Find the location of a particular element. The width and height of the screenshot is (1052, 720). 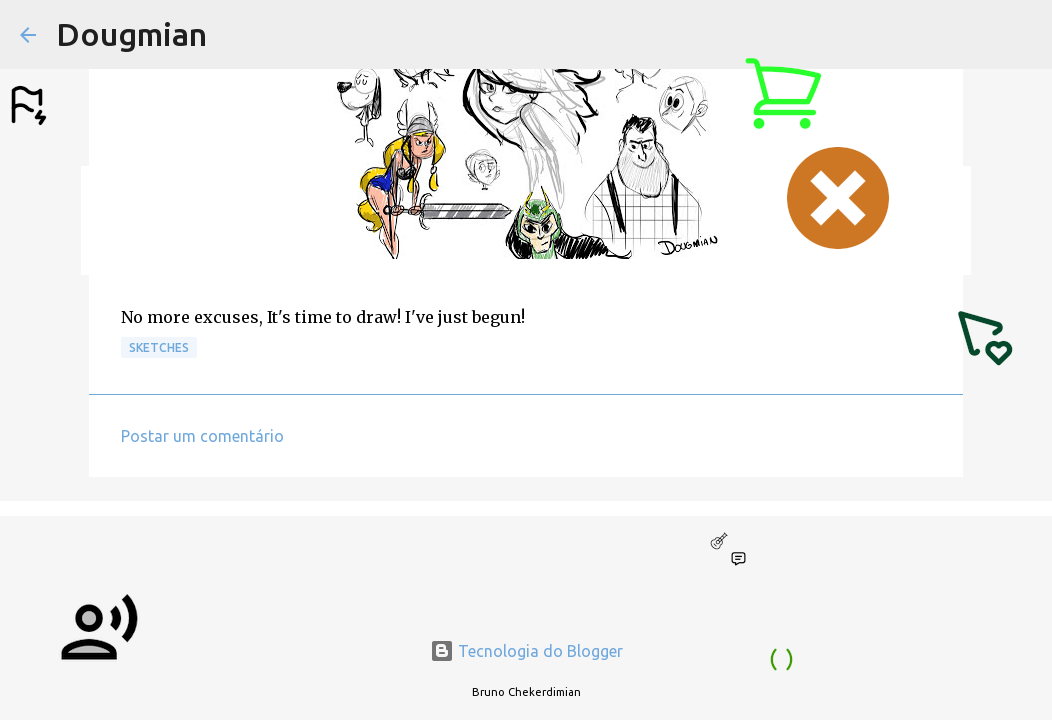

flag an item for urgent attention is located at coordinates (27, 104).